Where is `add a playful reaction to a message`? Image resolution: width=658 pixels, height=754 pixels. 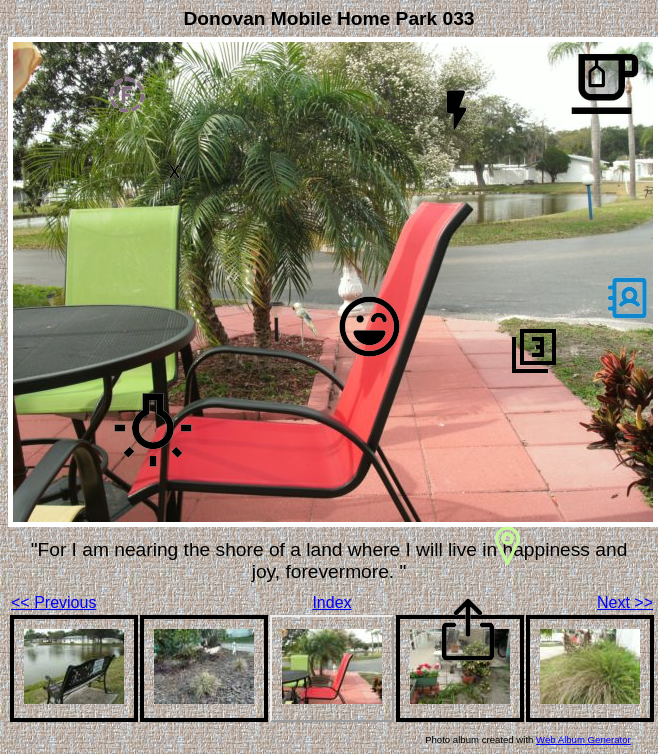
add a playful reaction to a message is located at coordinates (369, 326).